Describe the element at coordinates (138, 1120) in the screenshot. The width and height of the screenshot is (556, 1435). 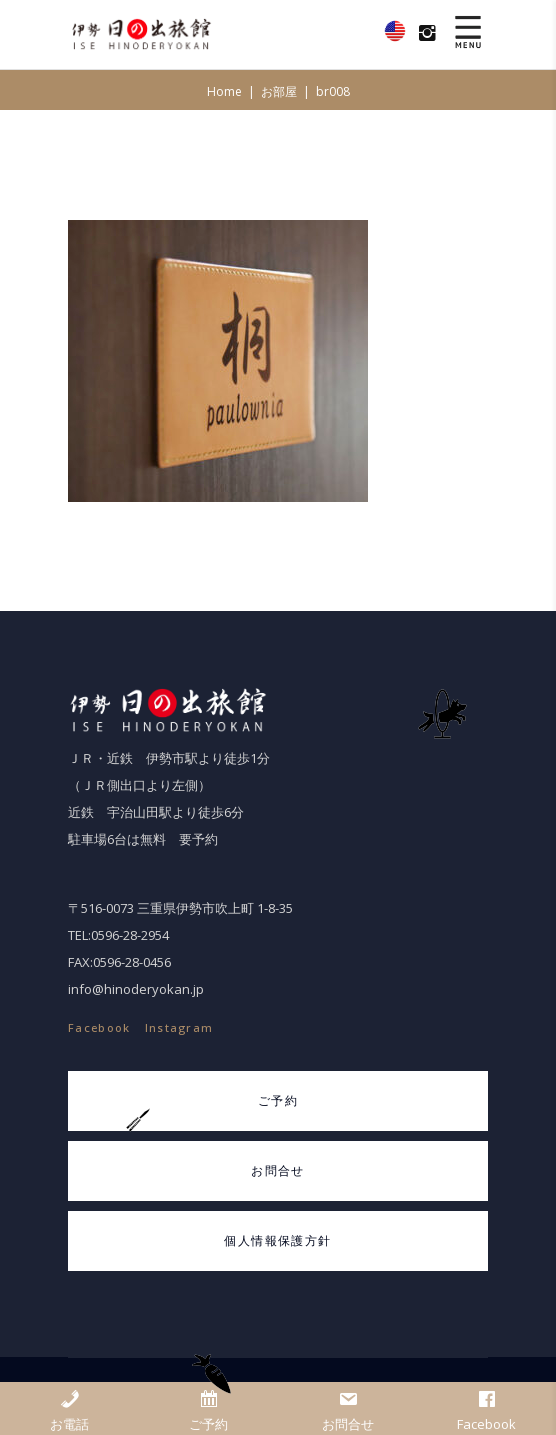
I see `select butterfly knife weapon in game inventory` at that location.